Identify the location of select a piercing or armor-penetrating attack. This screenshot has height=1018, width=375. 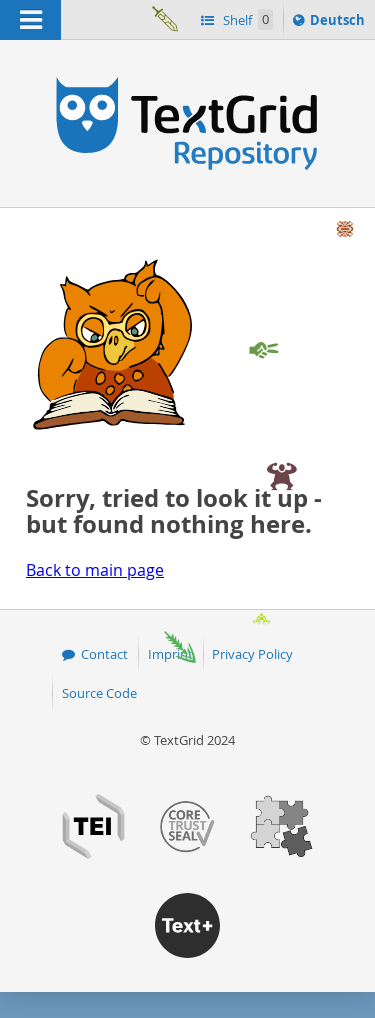
(180, 647).